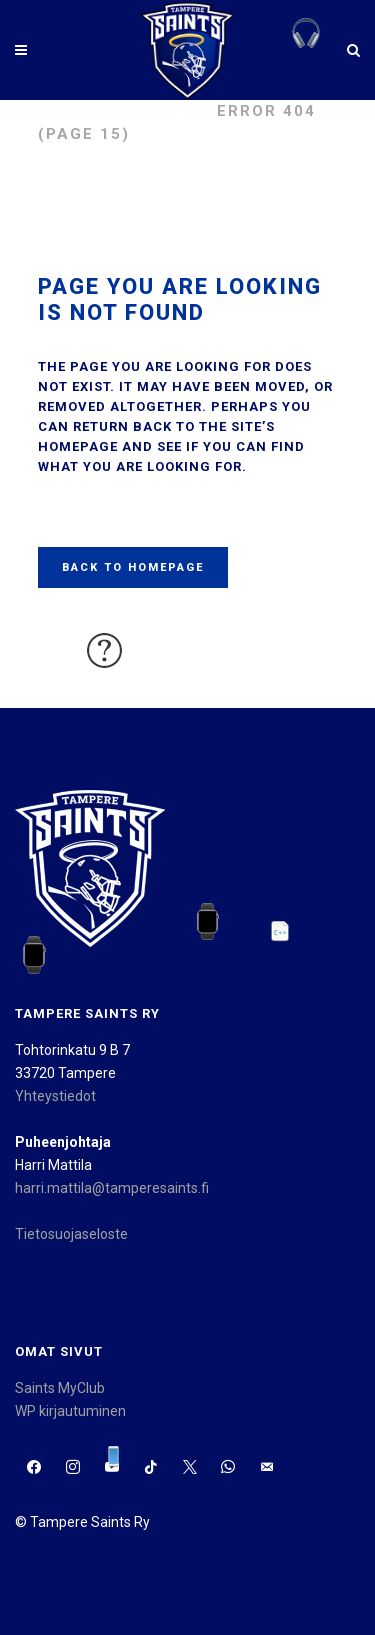 This screenshot has height=1635, width=375. I want to click on apple watch series 5 or 6 device icon, so click(207, 921).